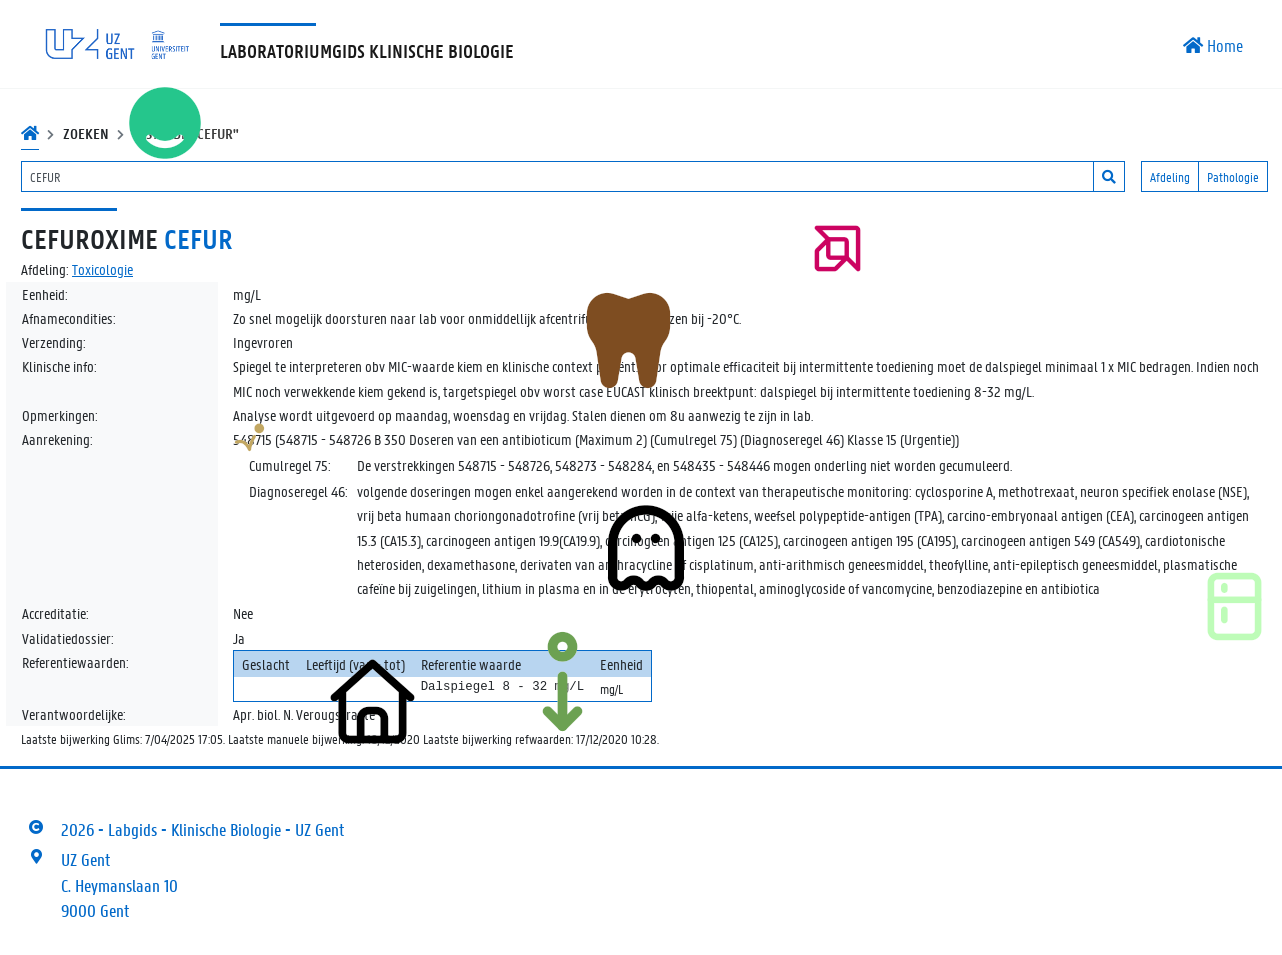  Describe the element at coordinates (372, 701) in the screenshot. I see `navigate to the home screen` at that location.